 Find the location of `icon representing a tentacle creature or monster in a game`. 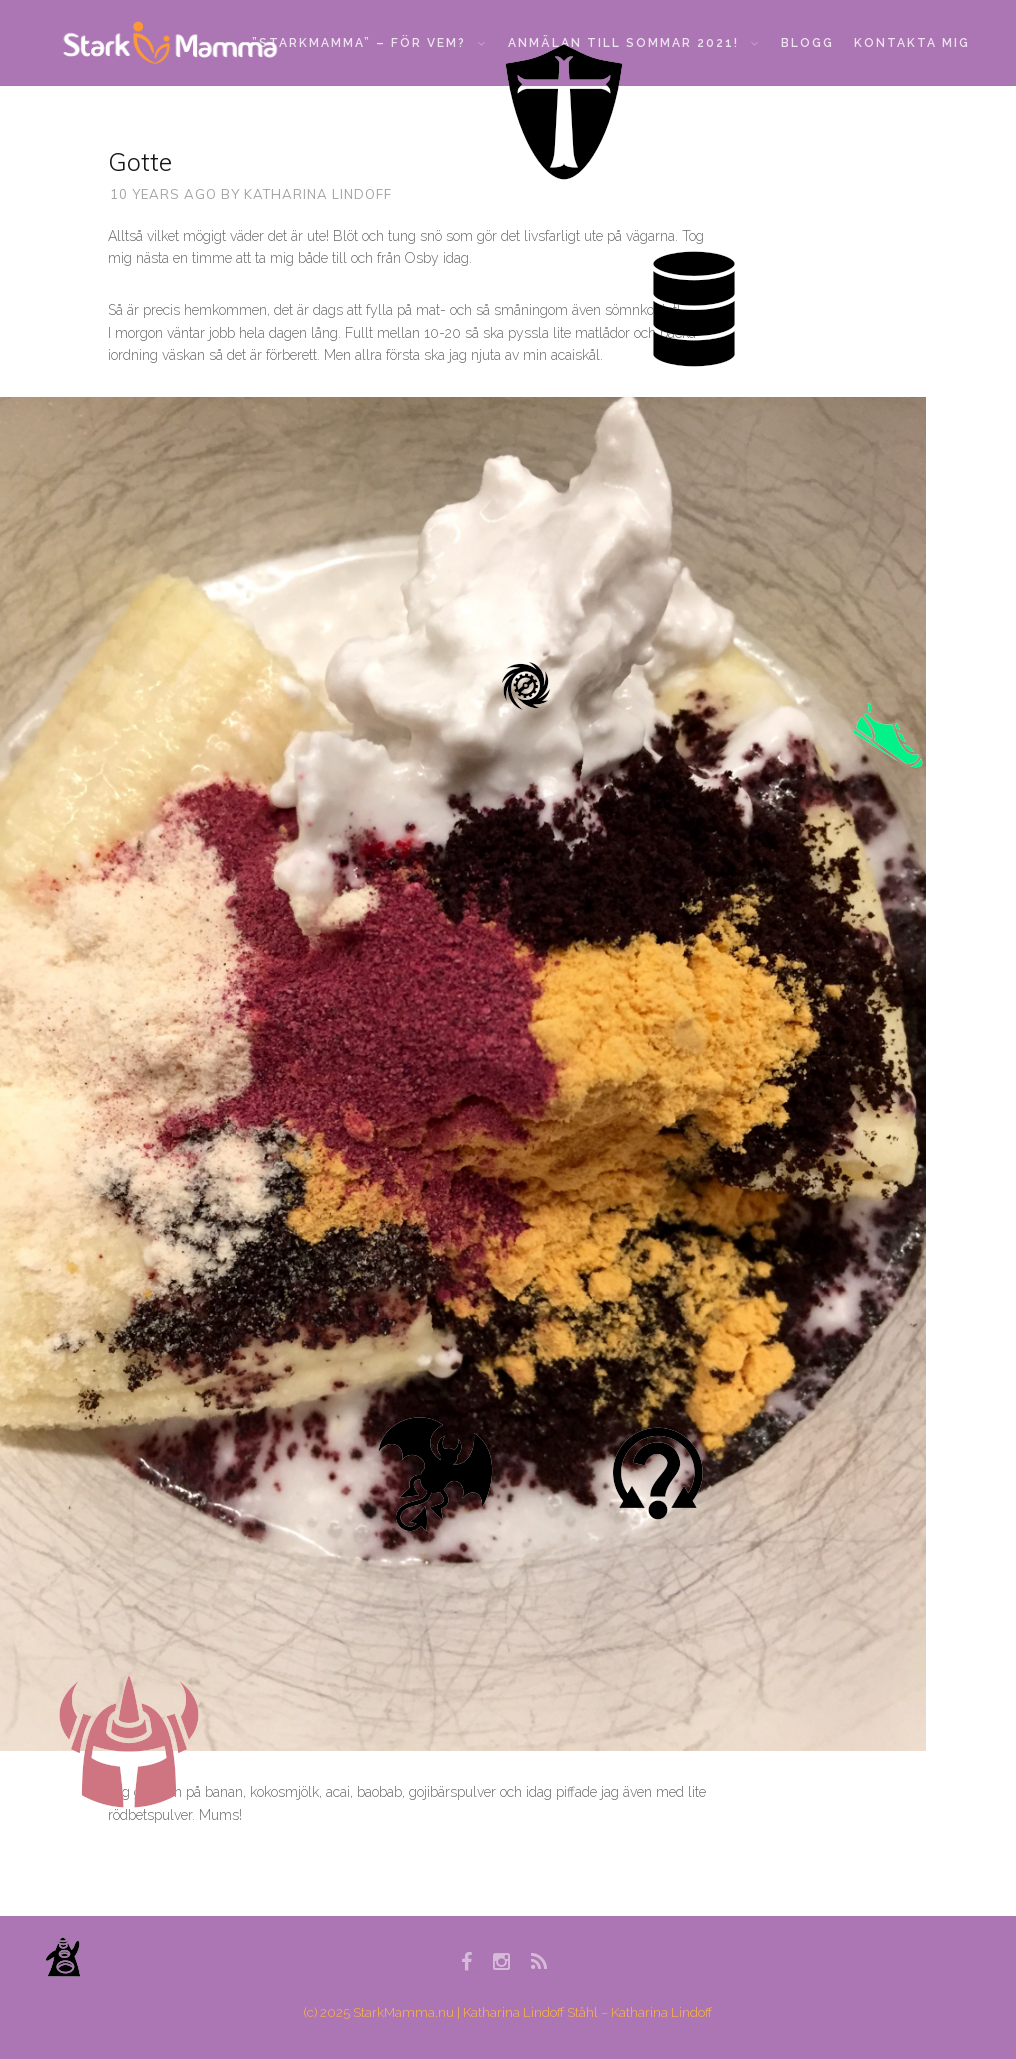

icon representing a tentacle creature or monster in a game is located at coordinates (63, 1956).